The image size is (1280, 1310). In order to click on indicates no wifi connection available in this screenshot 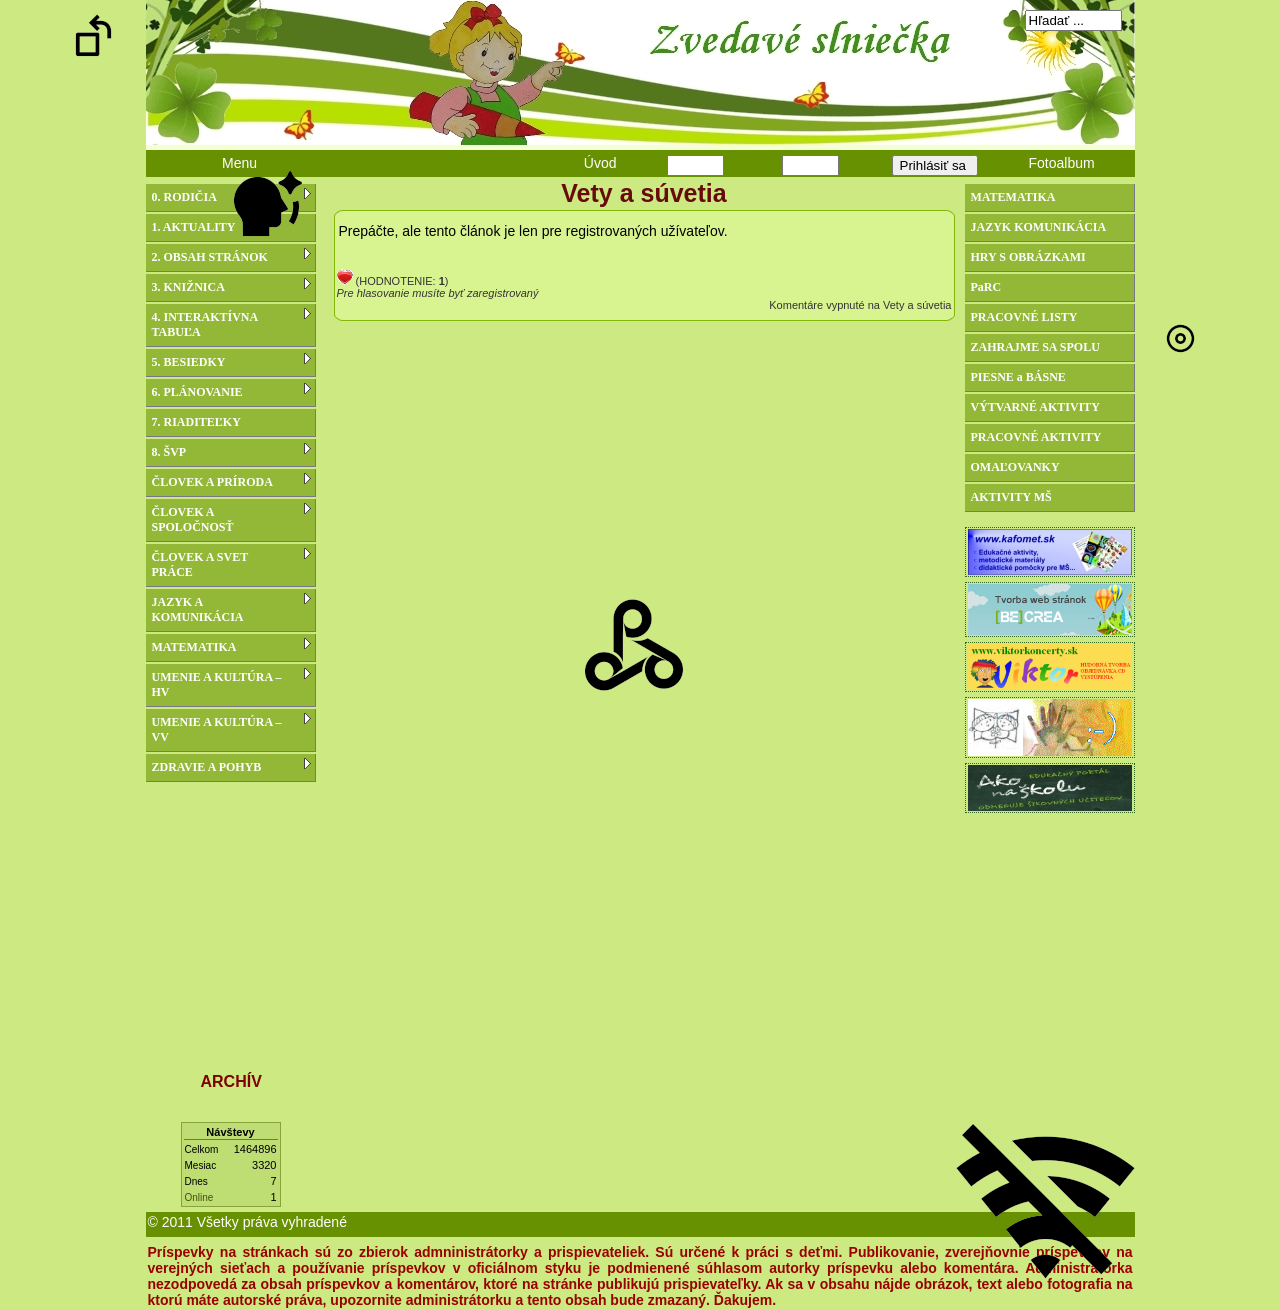, I will do `click(1045, 1207)`.